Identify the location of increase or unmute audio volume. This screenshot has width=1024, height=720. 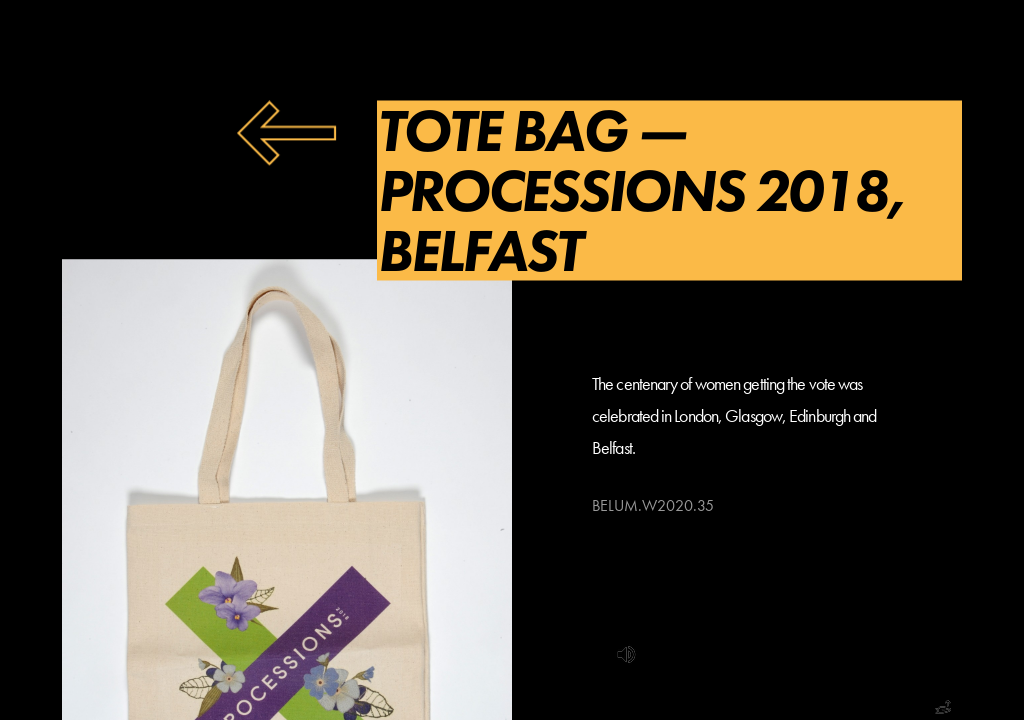
(626, 654).